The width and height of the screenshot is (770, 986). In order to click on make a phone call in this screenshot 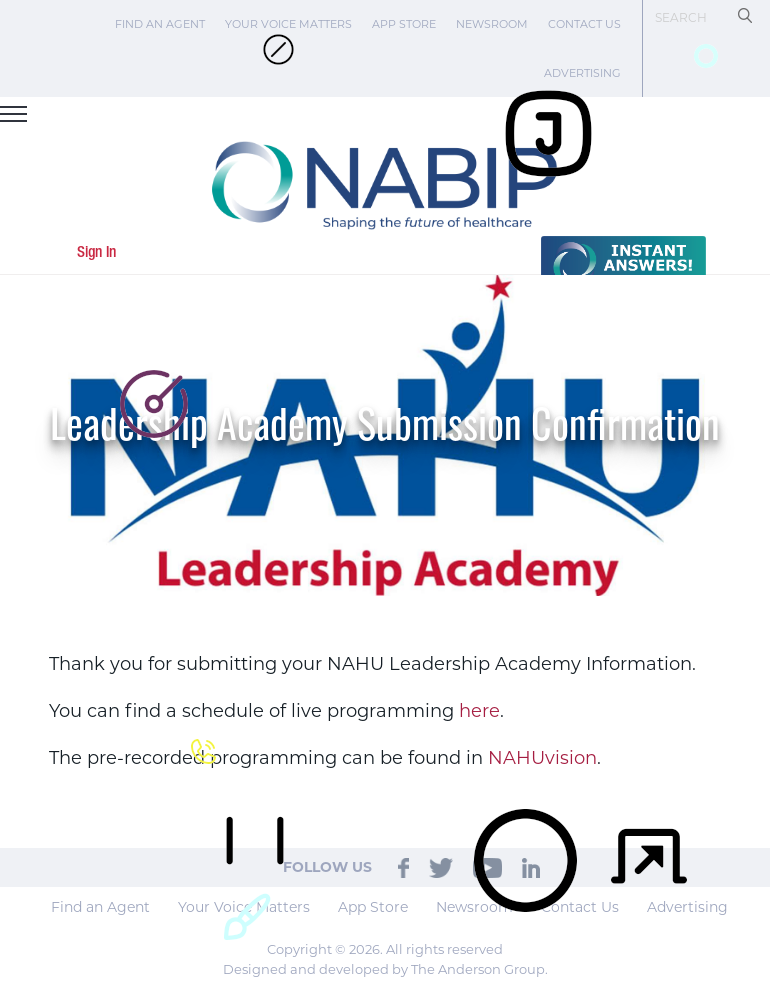, I will do `click(204, 751)`.